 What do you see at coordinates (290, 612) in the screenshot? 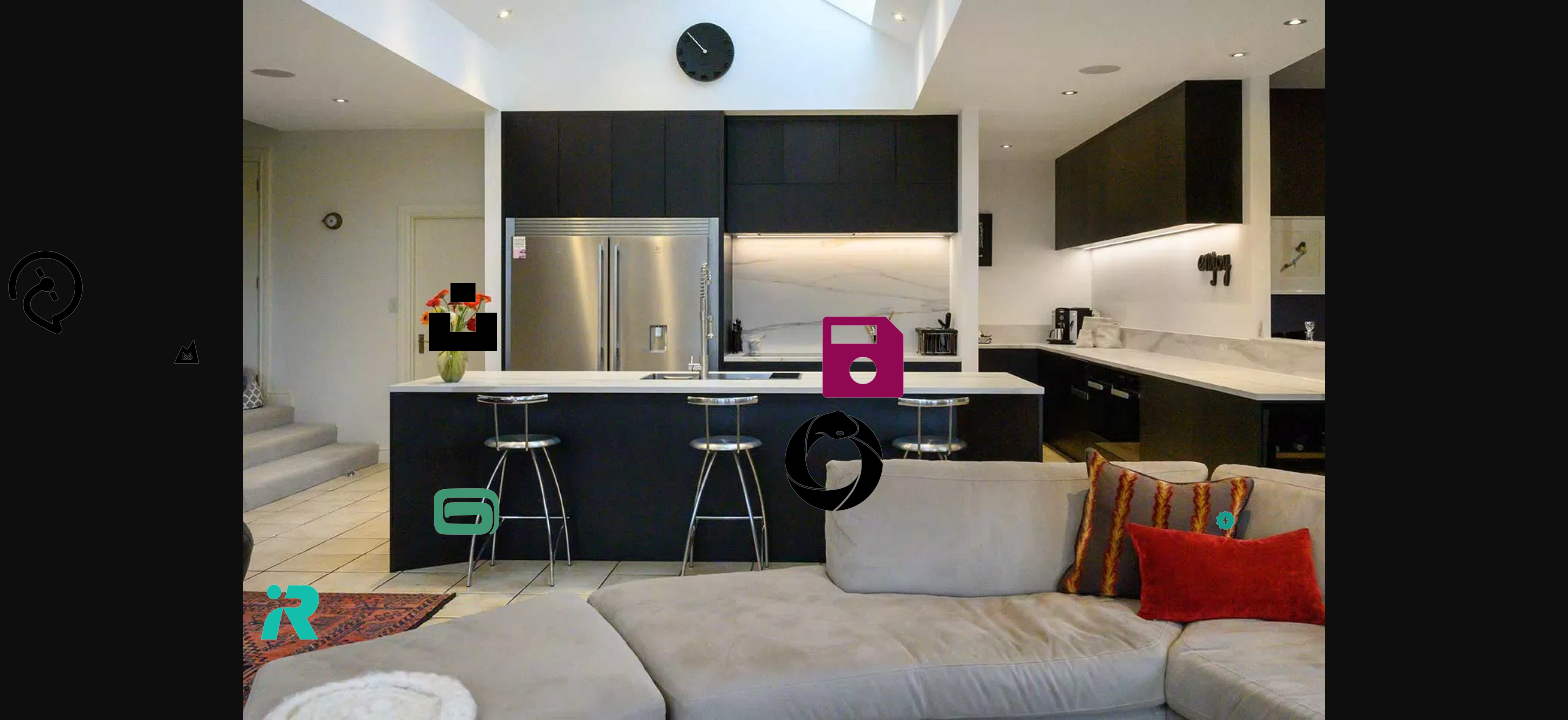
I see `open the iRobot app` at bounding box center [290, 612].